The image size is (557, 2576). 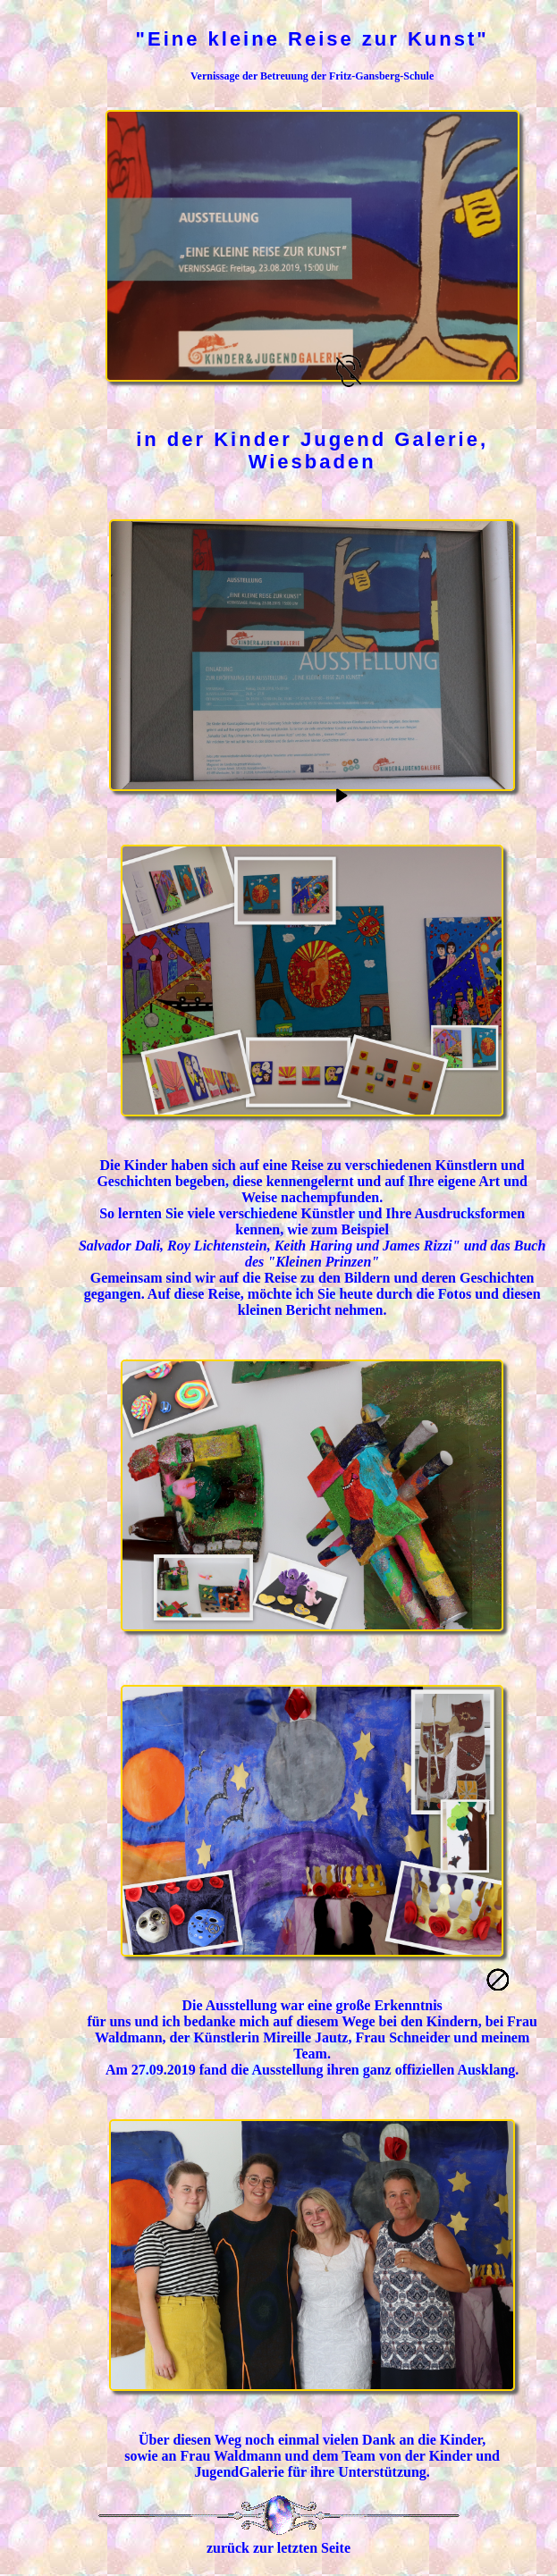 What do you see at coordinates (498, 1980) in the screenshot?
I see `block or ban a user` at bounding box center [498, 1980].